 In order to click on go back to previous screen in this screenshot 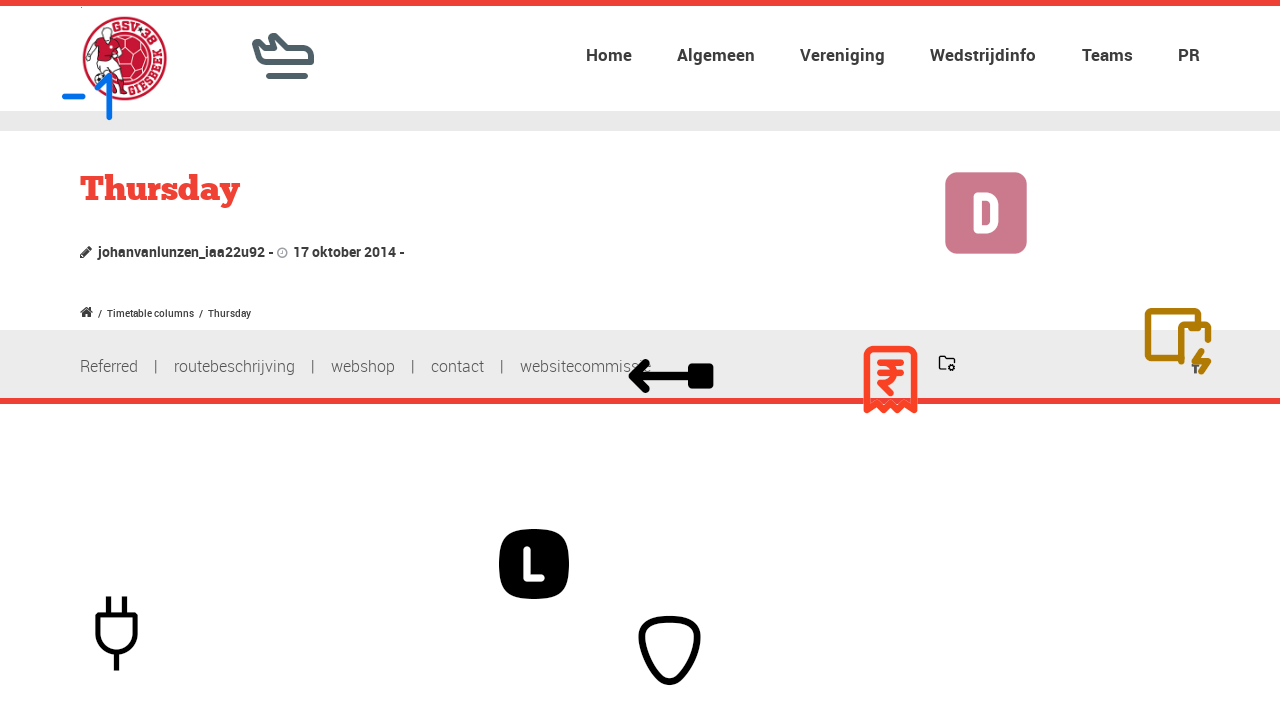, I will do `click(671, 376)`.